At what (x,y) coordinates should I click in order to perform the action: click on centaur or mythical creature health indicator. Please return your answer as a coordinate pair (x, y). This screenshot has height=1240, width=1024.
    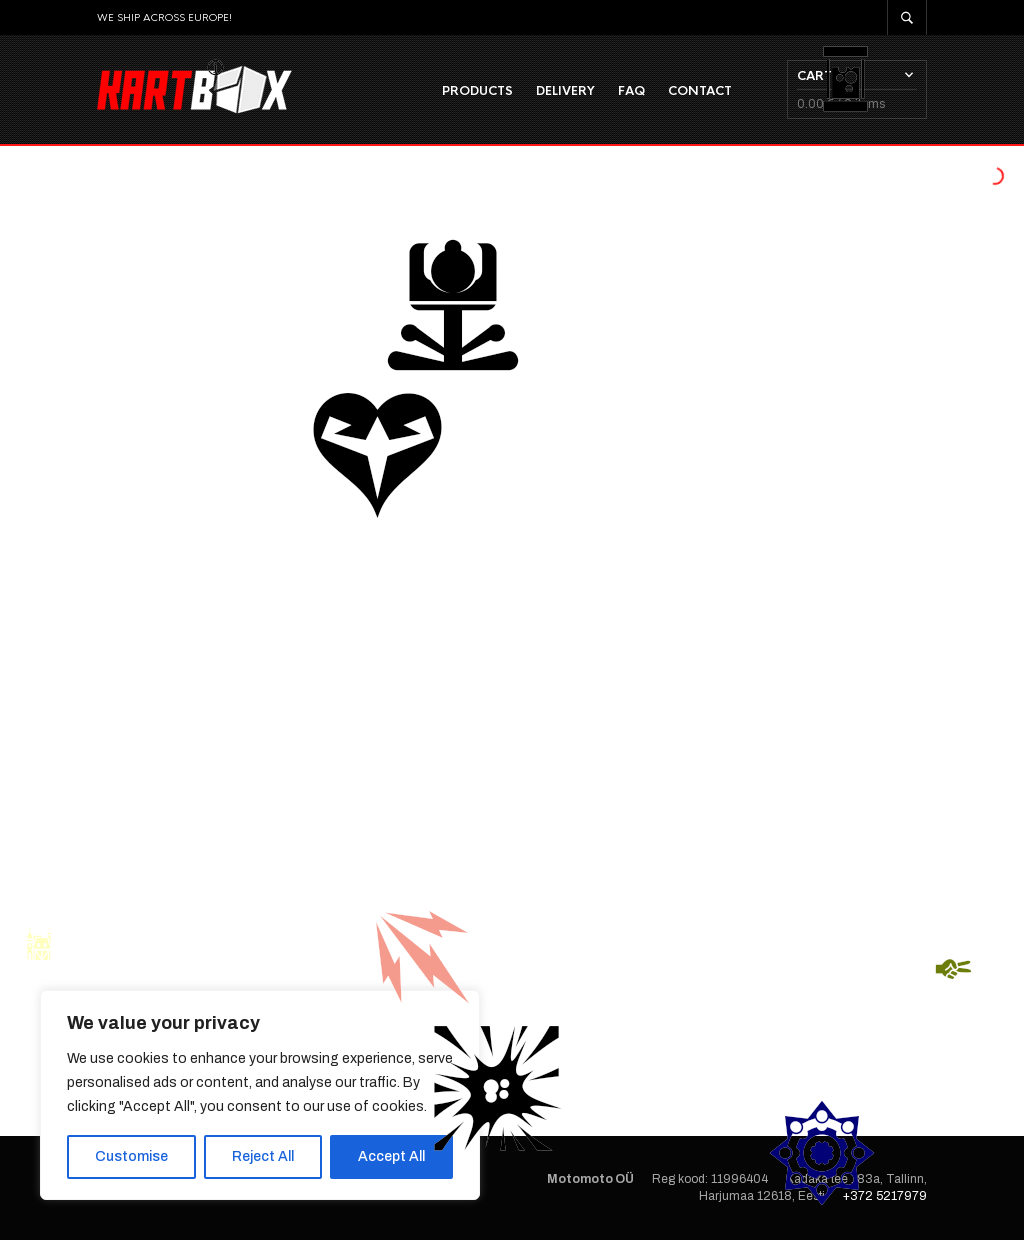
    Looking at the image, I should click on (377, 455).